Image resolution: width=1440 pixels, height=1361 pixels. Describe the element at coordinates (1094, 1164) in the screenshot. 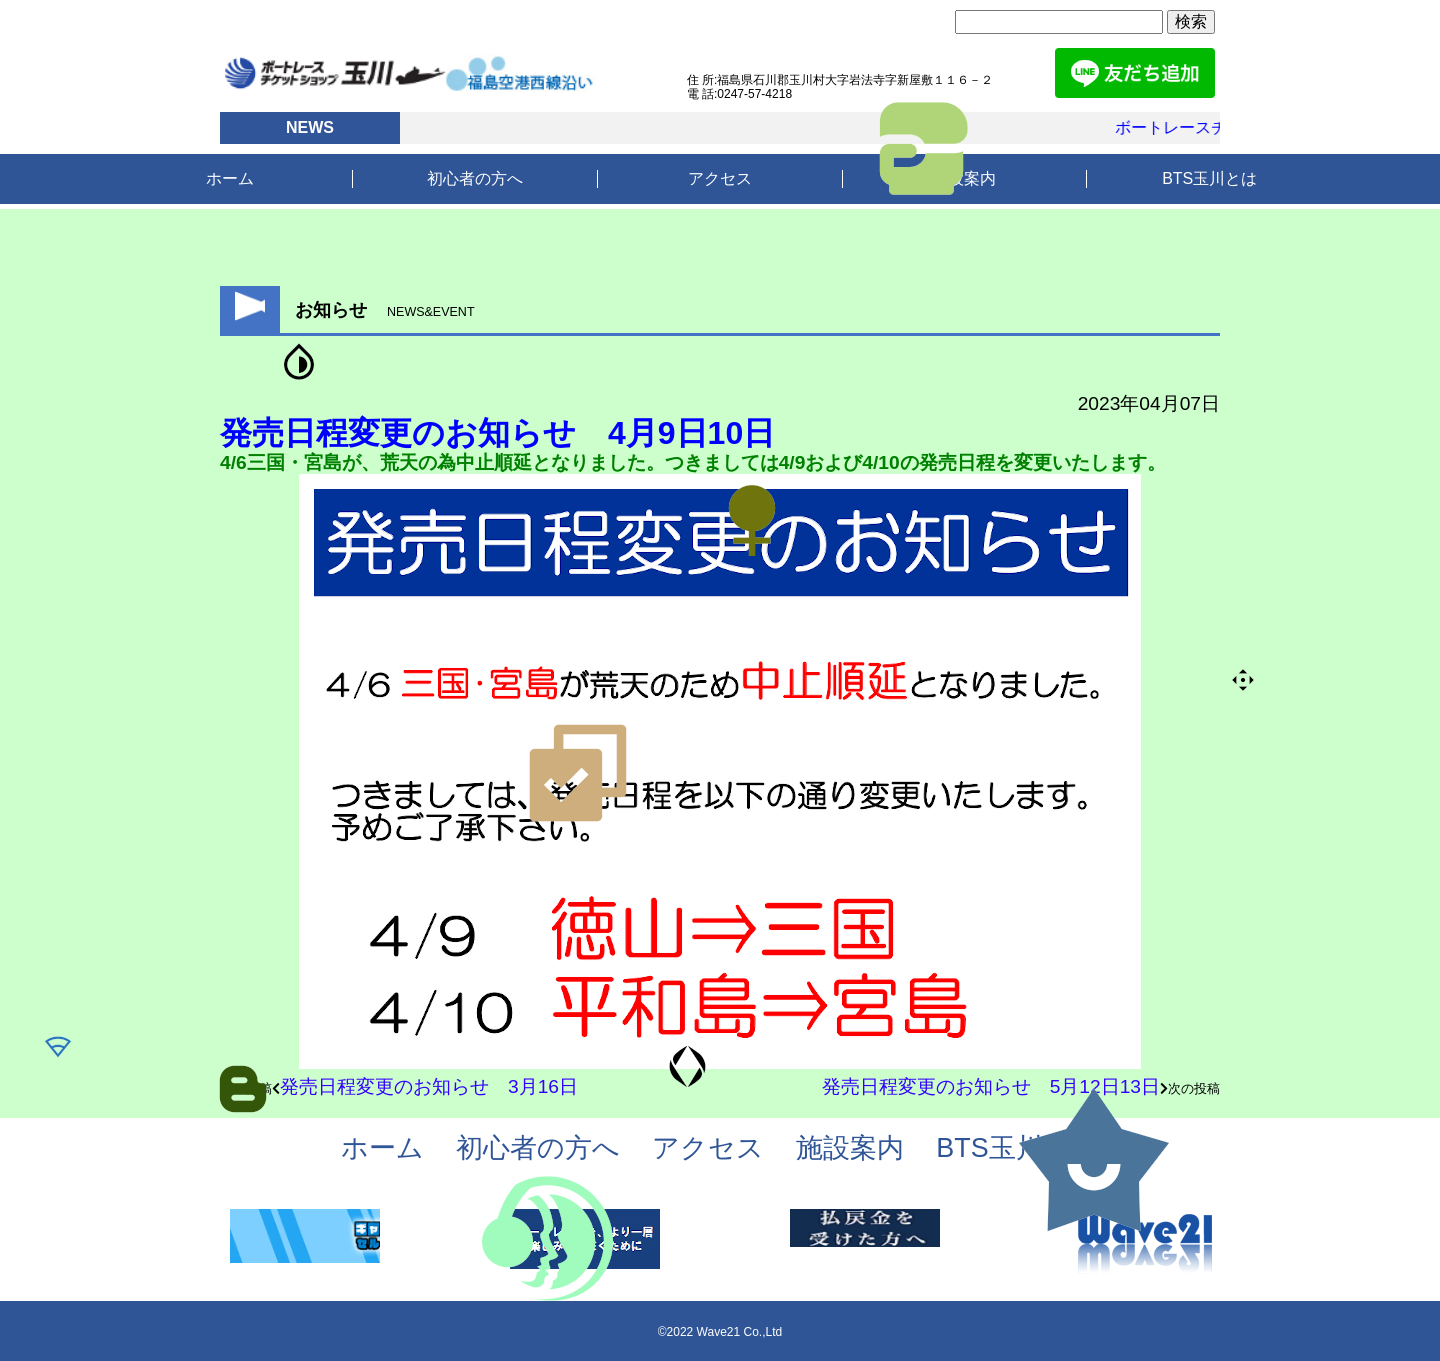

I see `indicates a favorite or starred item with positive feedback` at that location.